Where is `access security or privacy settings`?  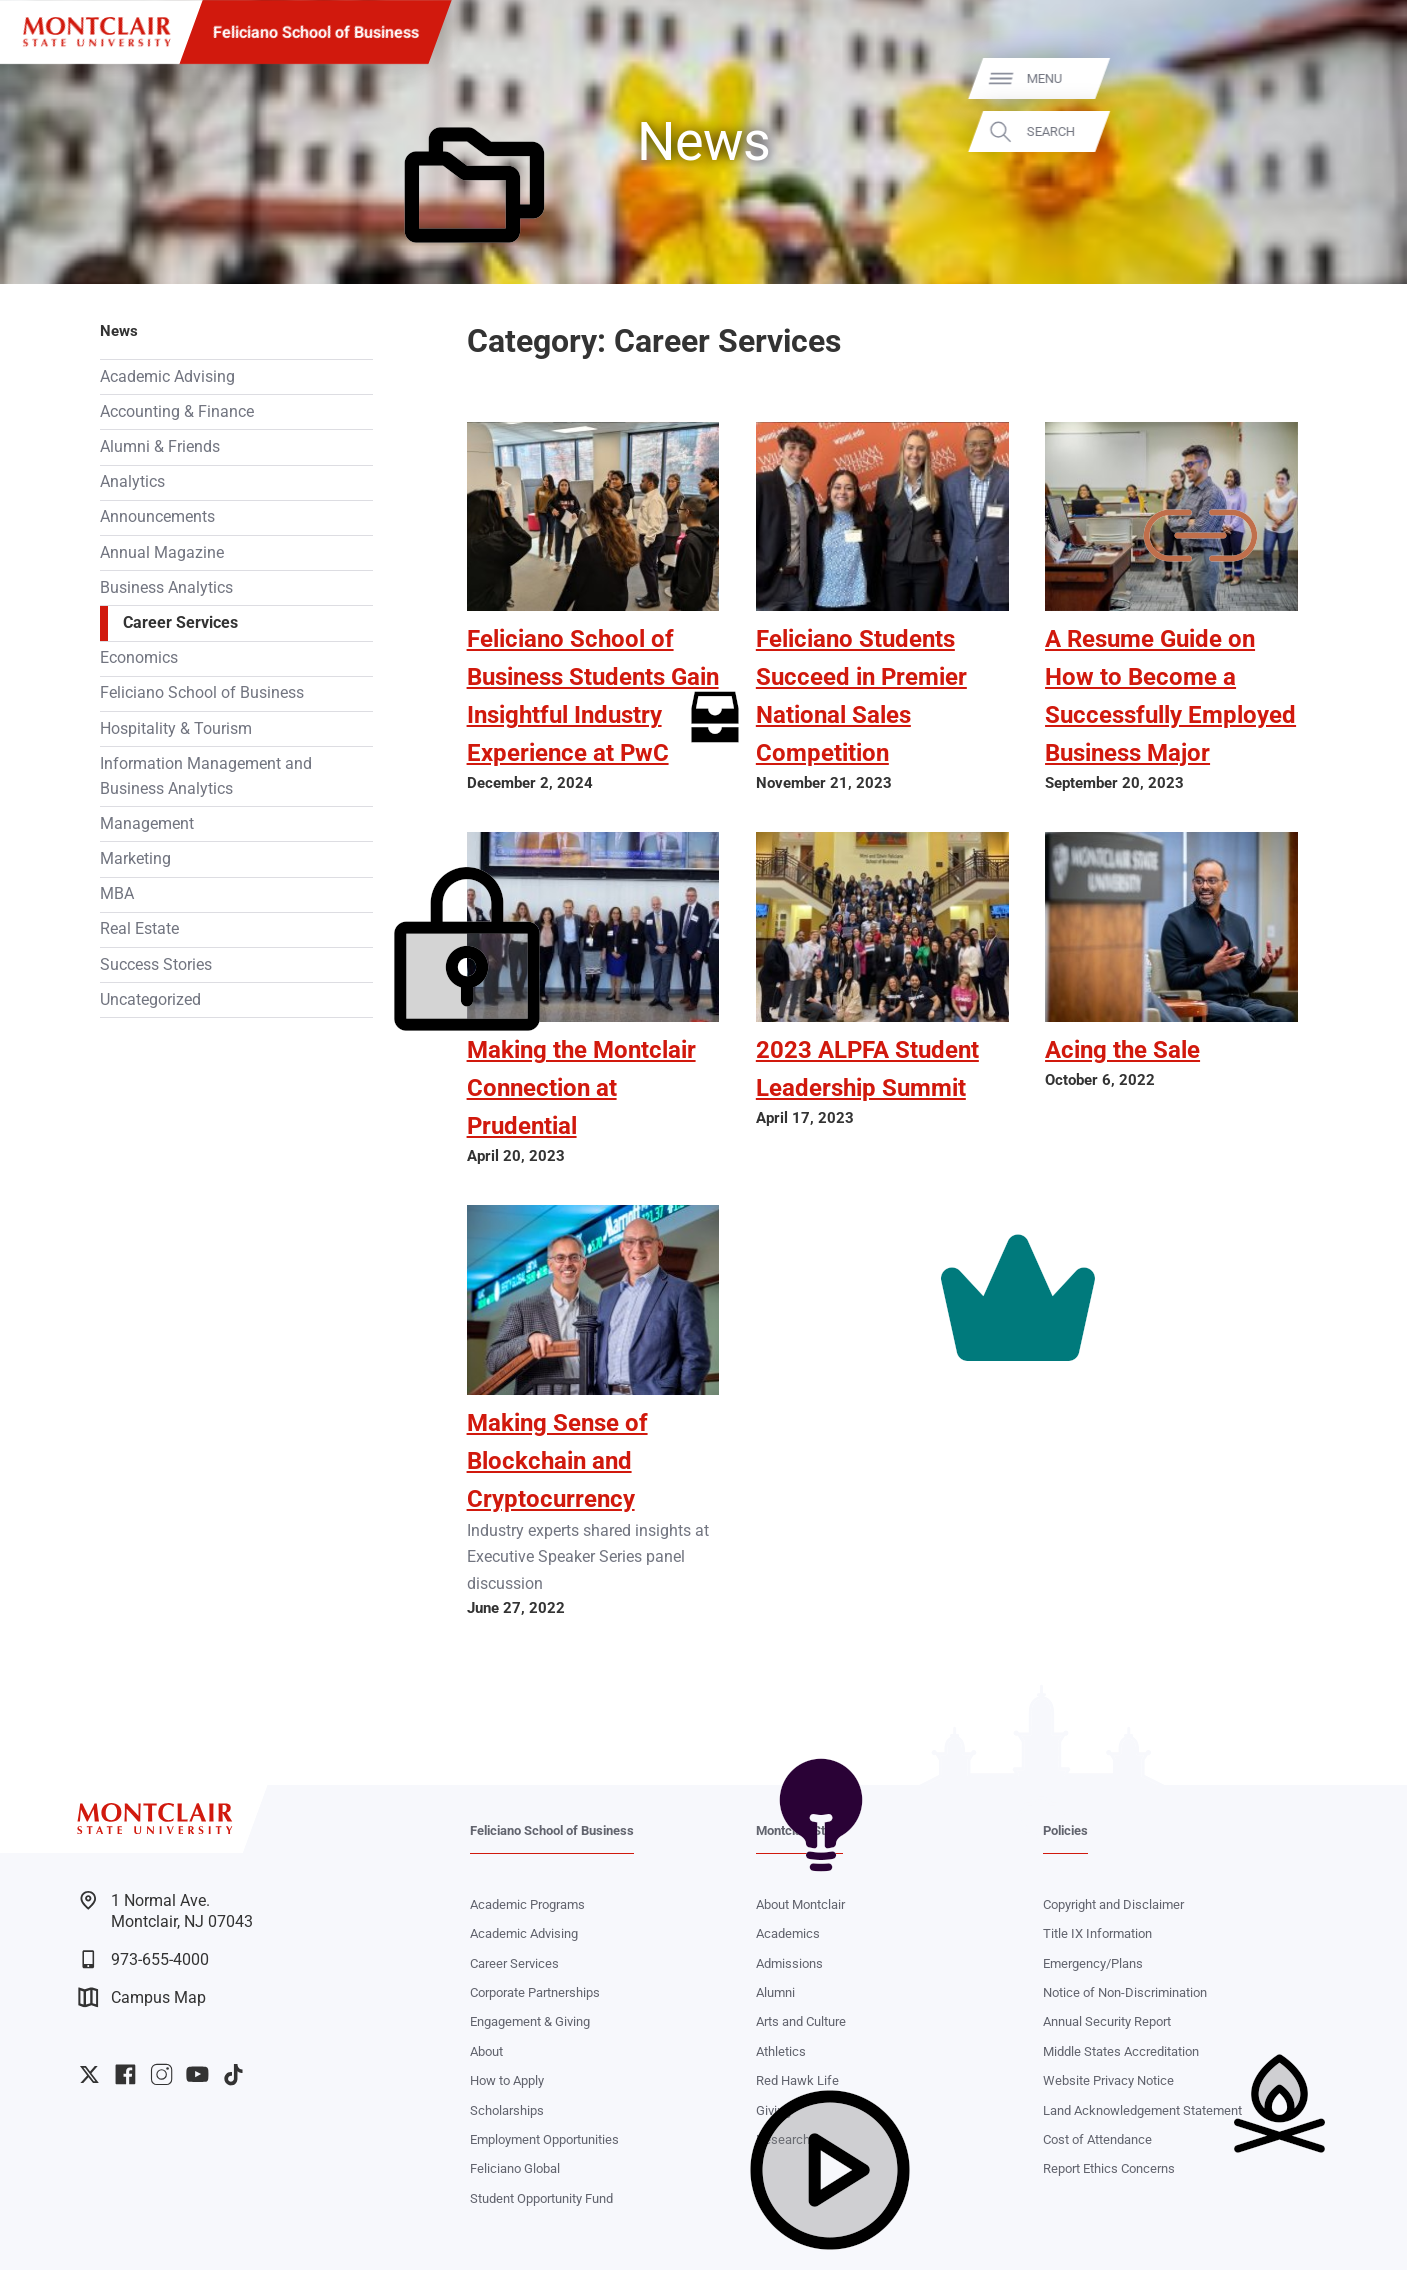 access security or privacy settings is located at coordinates (467, 958).